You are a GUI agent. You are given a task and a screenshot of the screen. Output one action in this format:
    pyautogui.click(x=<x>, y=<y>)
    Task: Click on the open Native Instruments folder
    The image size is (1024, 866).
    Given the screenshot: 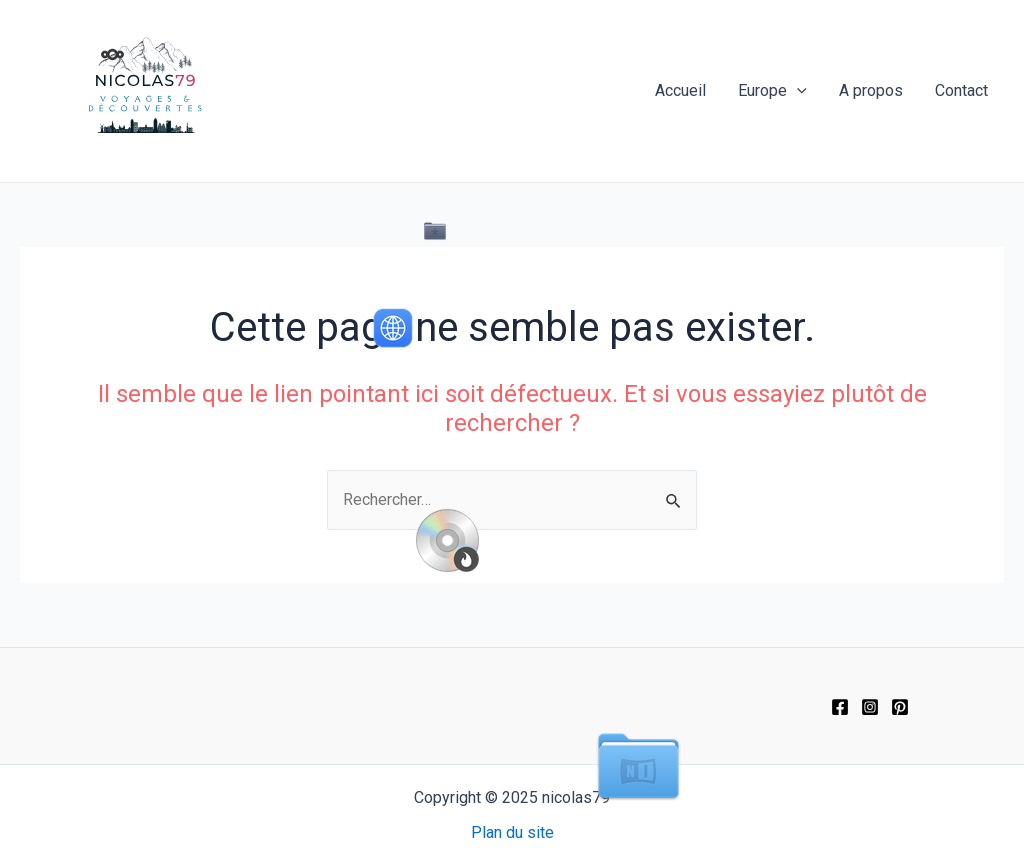 What is the action you would take?
    pyautogui.click(x=638, y=765)
    